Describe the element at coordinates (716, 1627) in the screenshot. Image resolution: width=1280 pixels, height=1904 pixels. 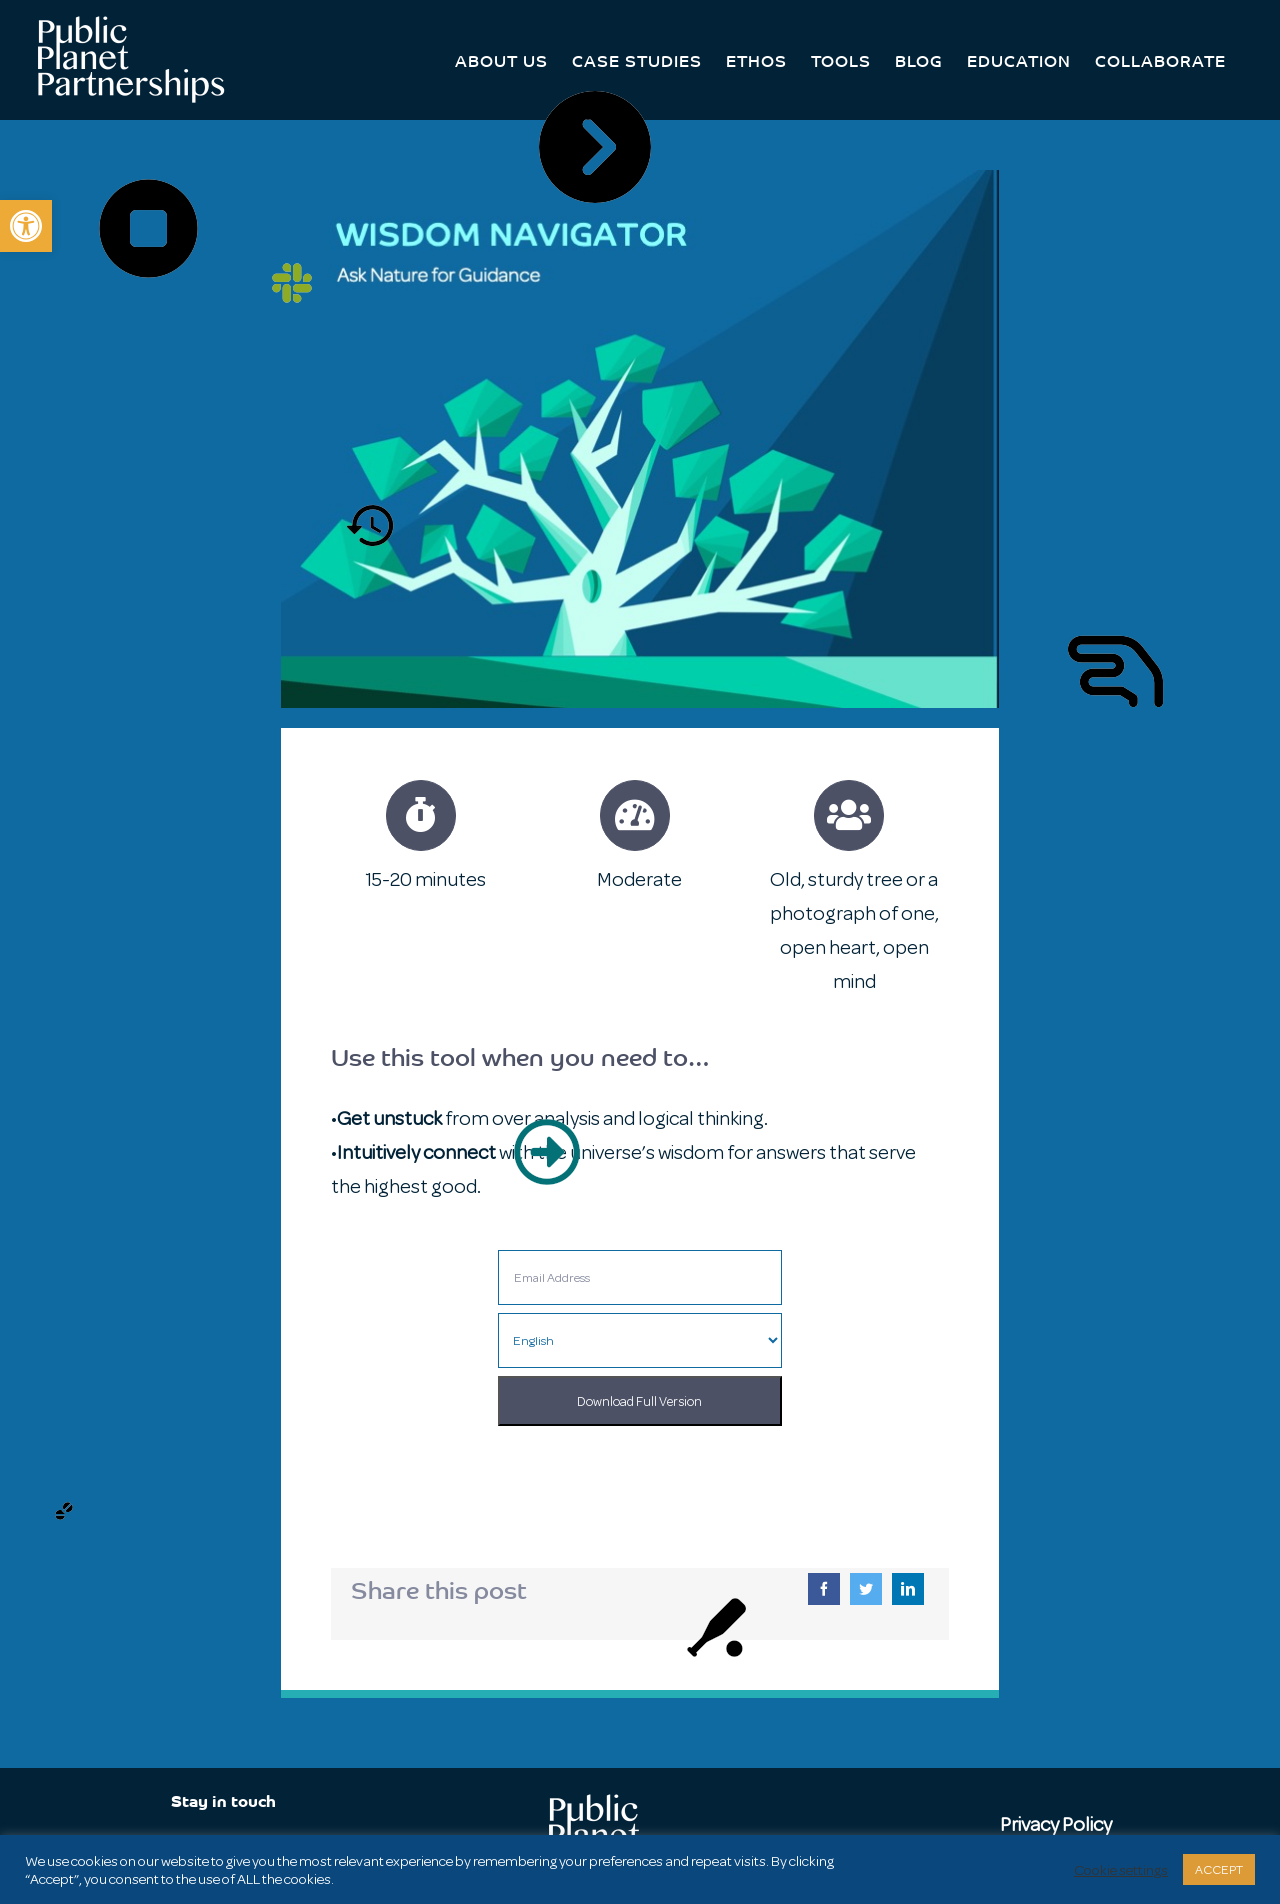
I see `access baseball or sports content` at that location.